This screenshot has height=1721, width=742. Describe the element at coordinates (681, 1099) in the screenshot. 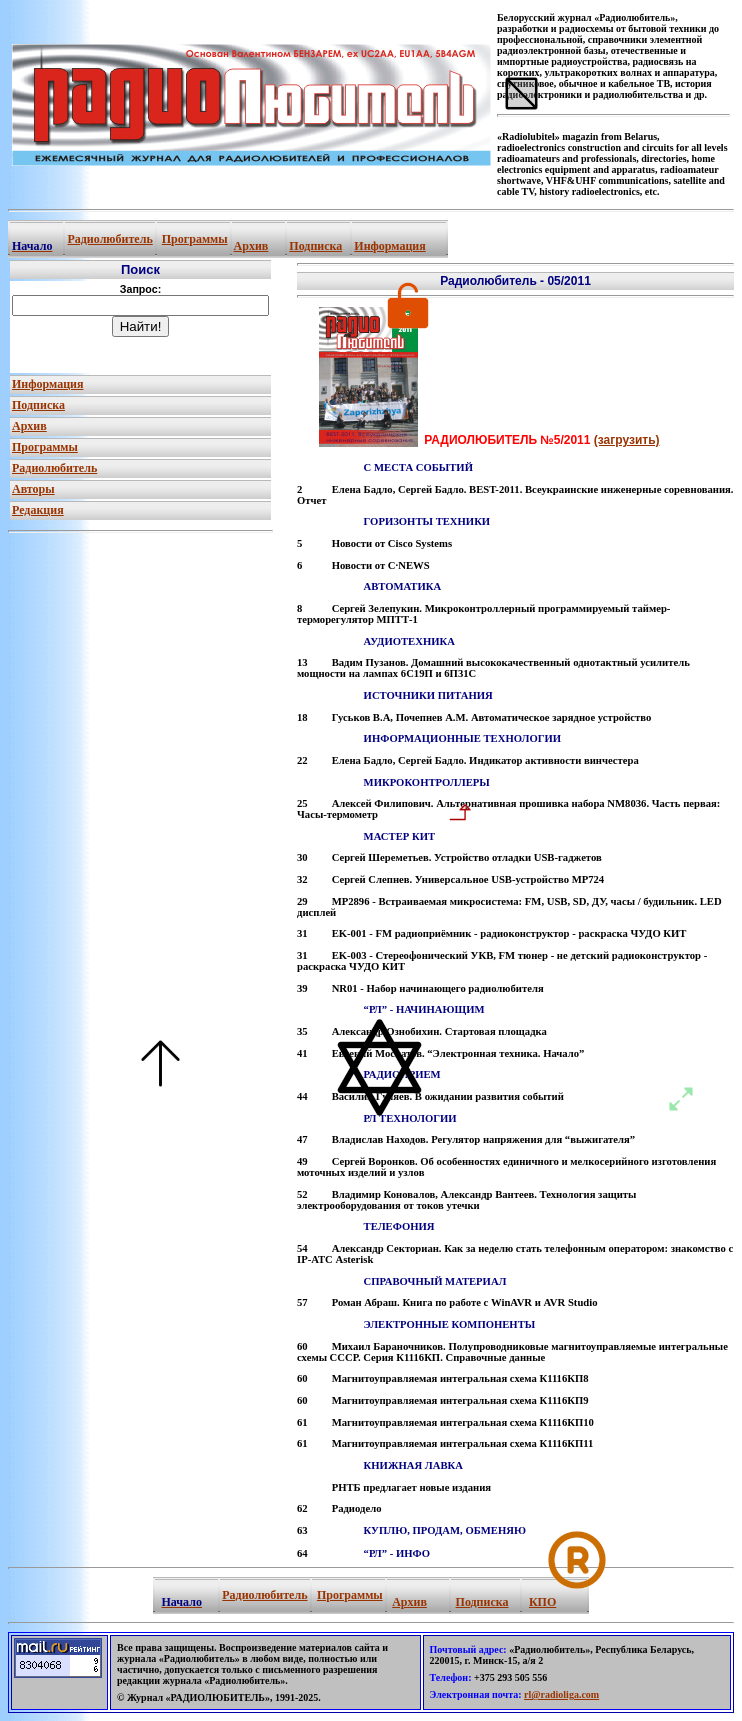

I see `expand to full screen` at that location.